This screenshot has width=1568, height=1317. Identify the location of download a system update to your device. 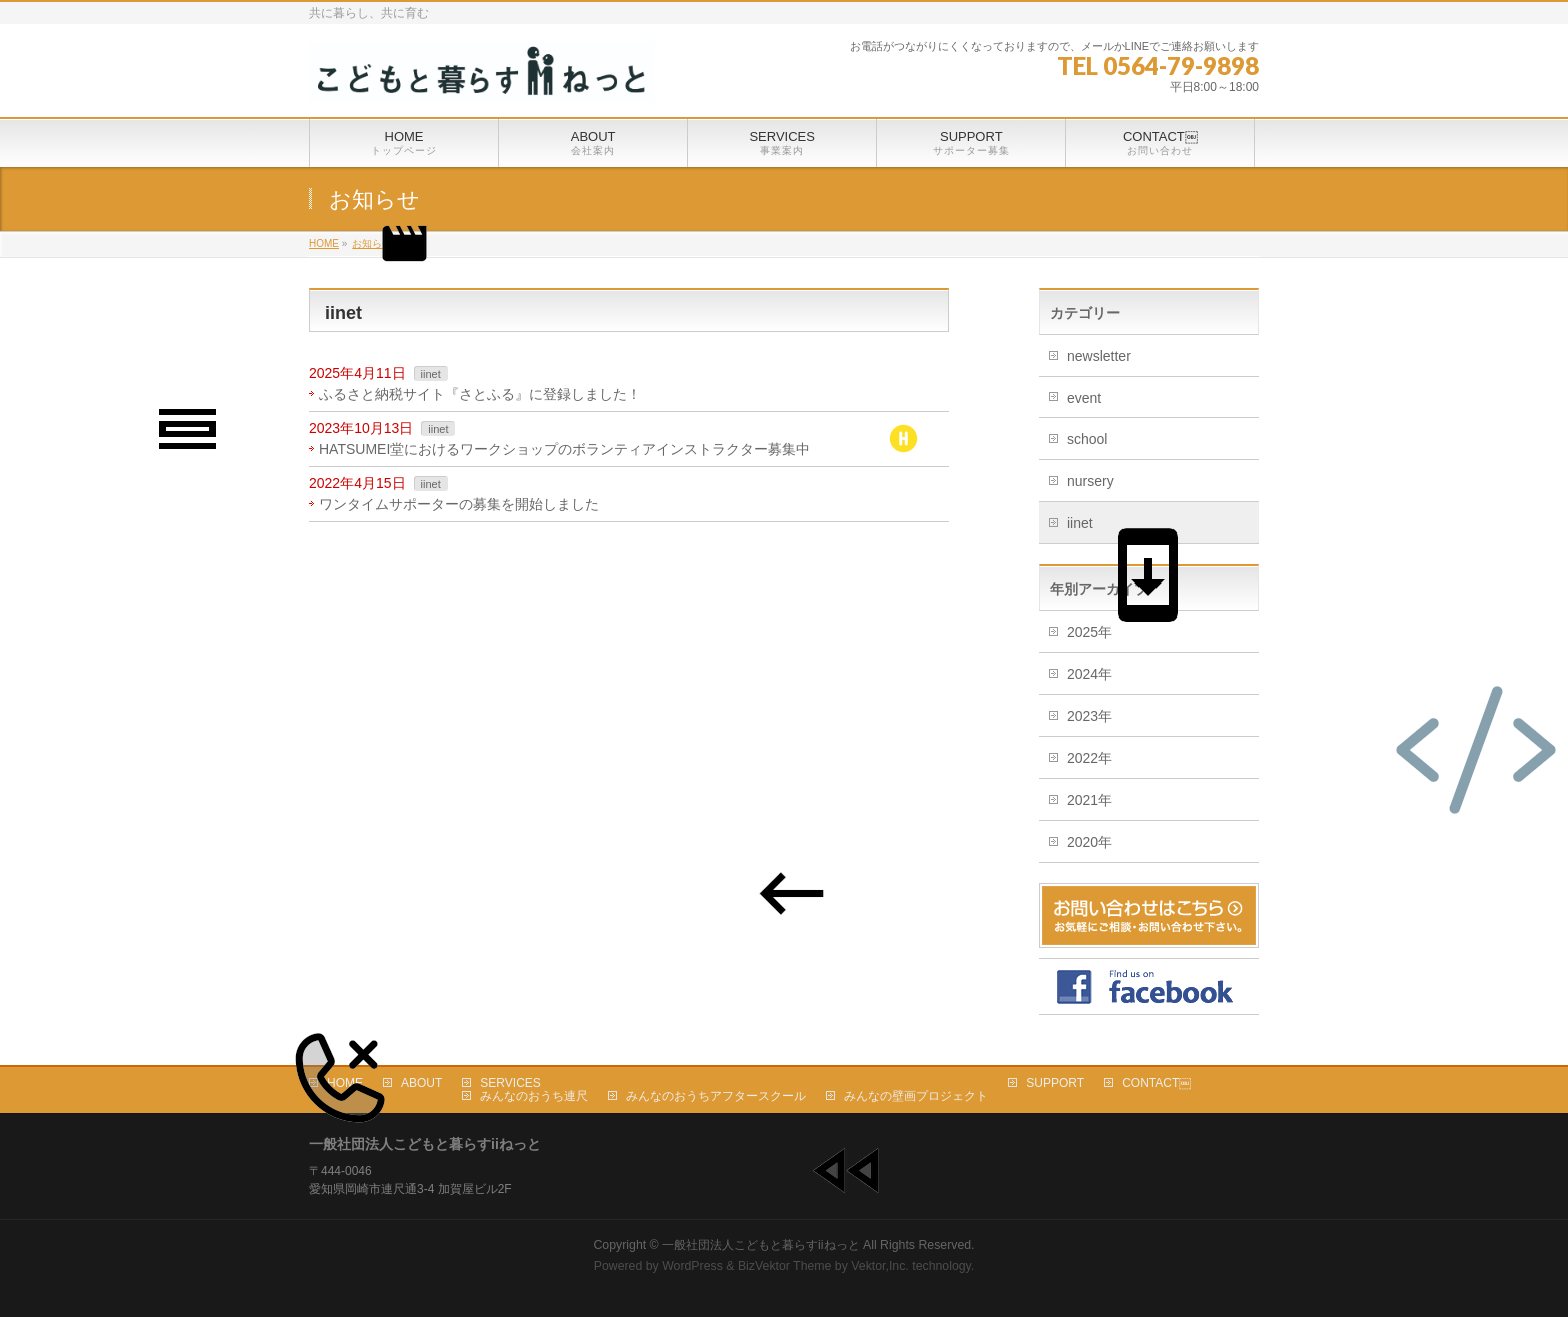
(1148, 575).